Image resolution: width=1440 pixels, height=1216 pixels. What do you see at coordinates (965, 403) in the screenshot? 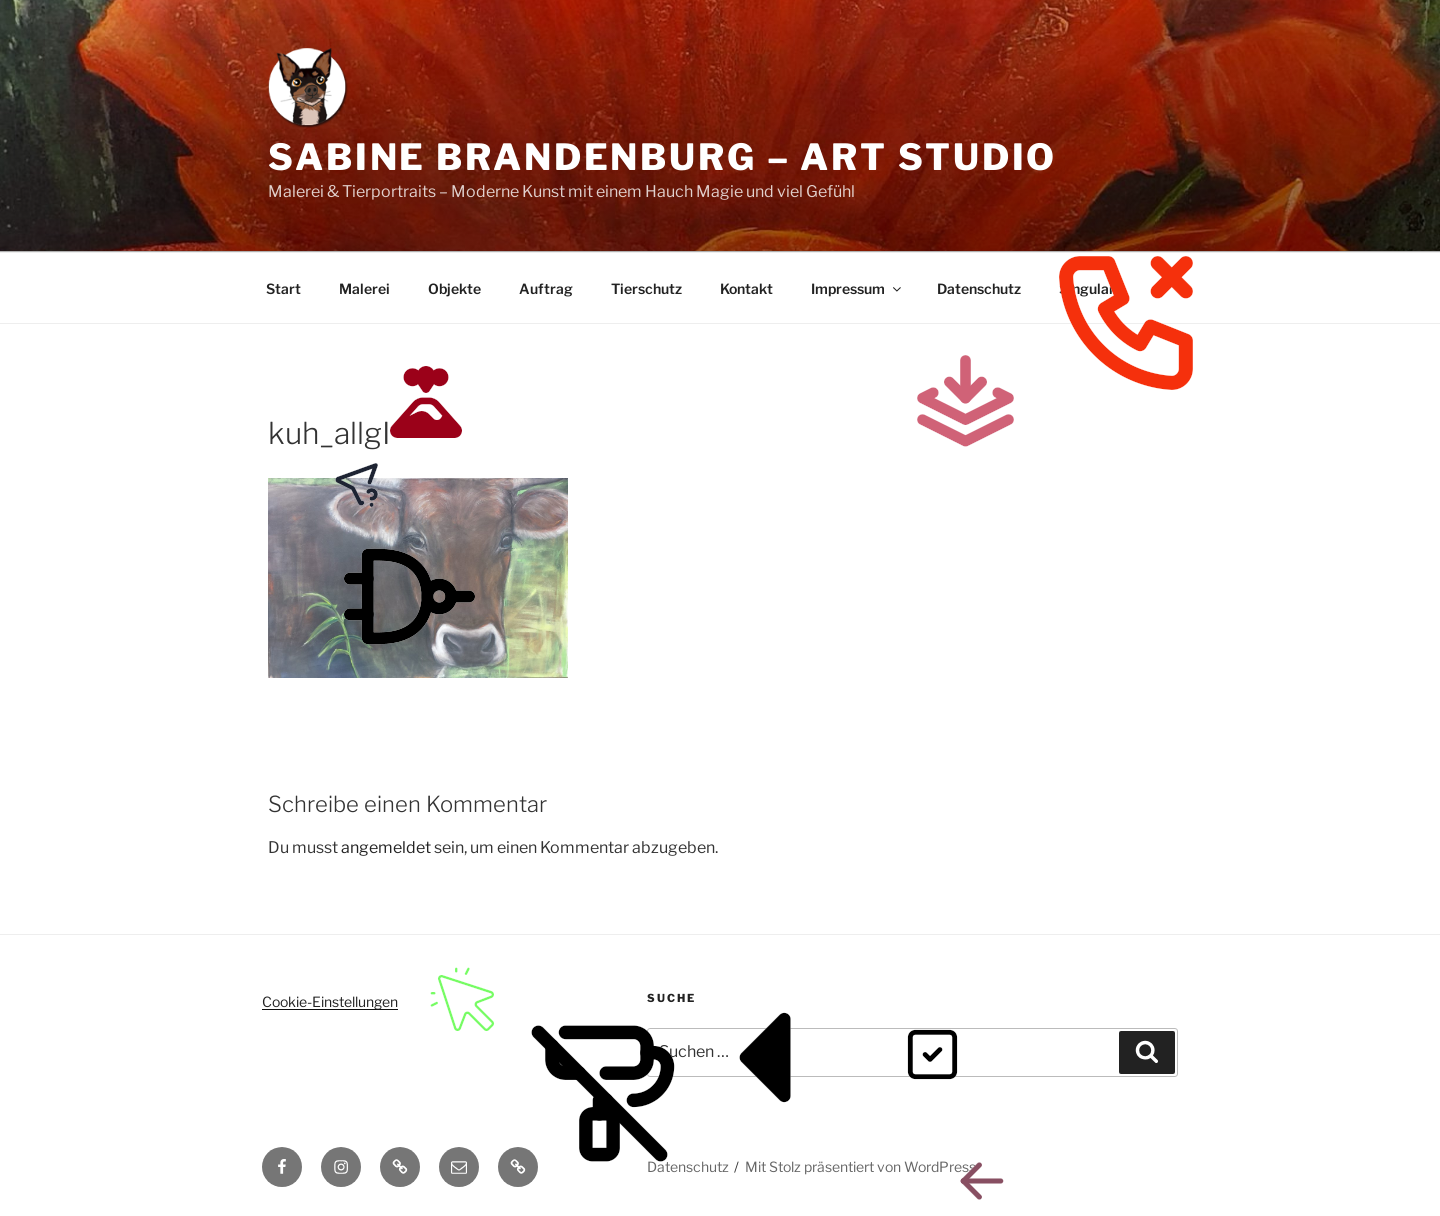
I see `add item to stack` at bounding box center [965, 403].